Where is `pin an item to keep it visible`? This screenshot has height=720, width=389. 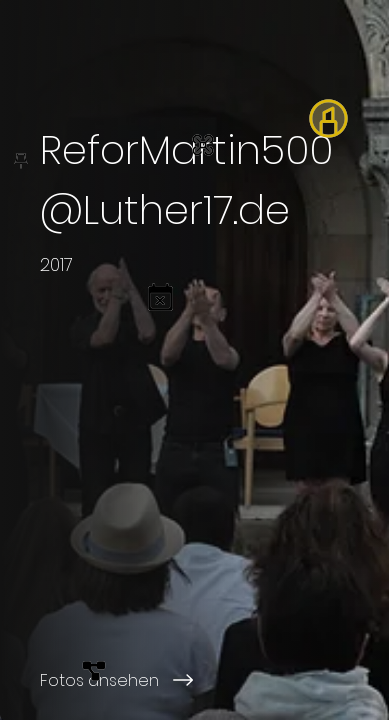 pin an item to keep it visible is located at coordinates (21, 160).